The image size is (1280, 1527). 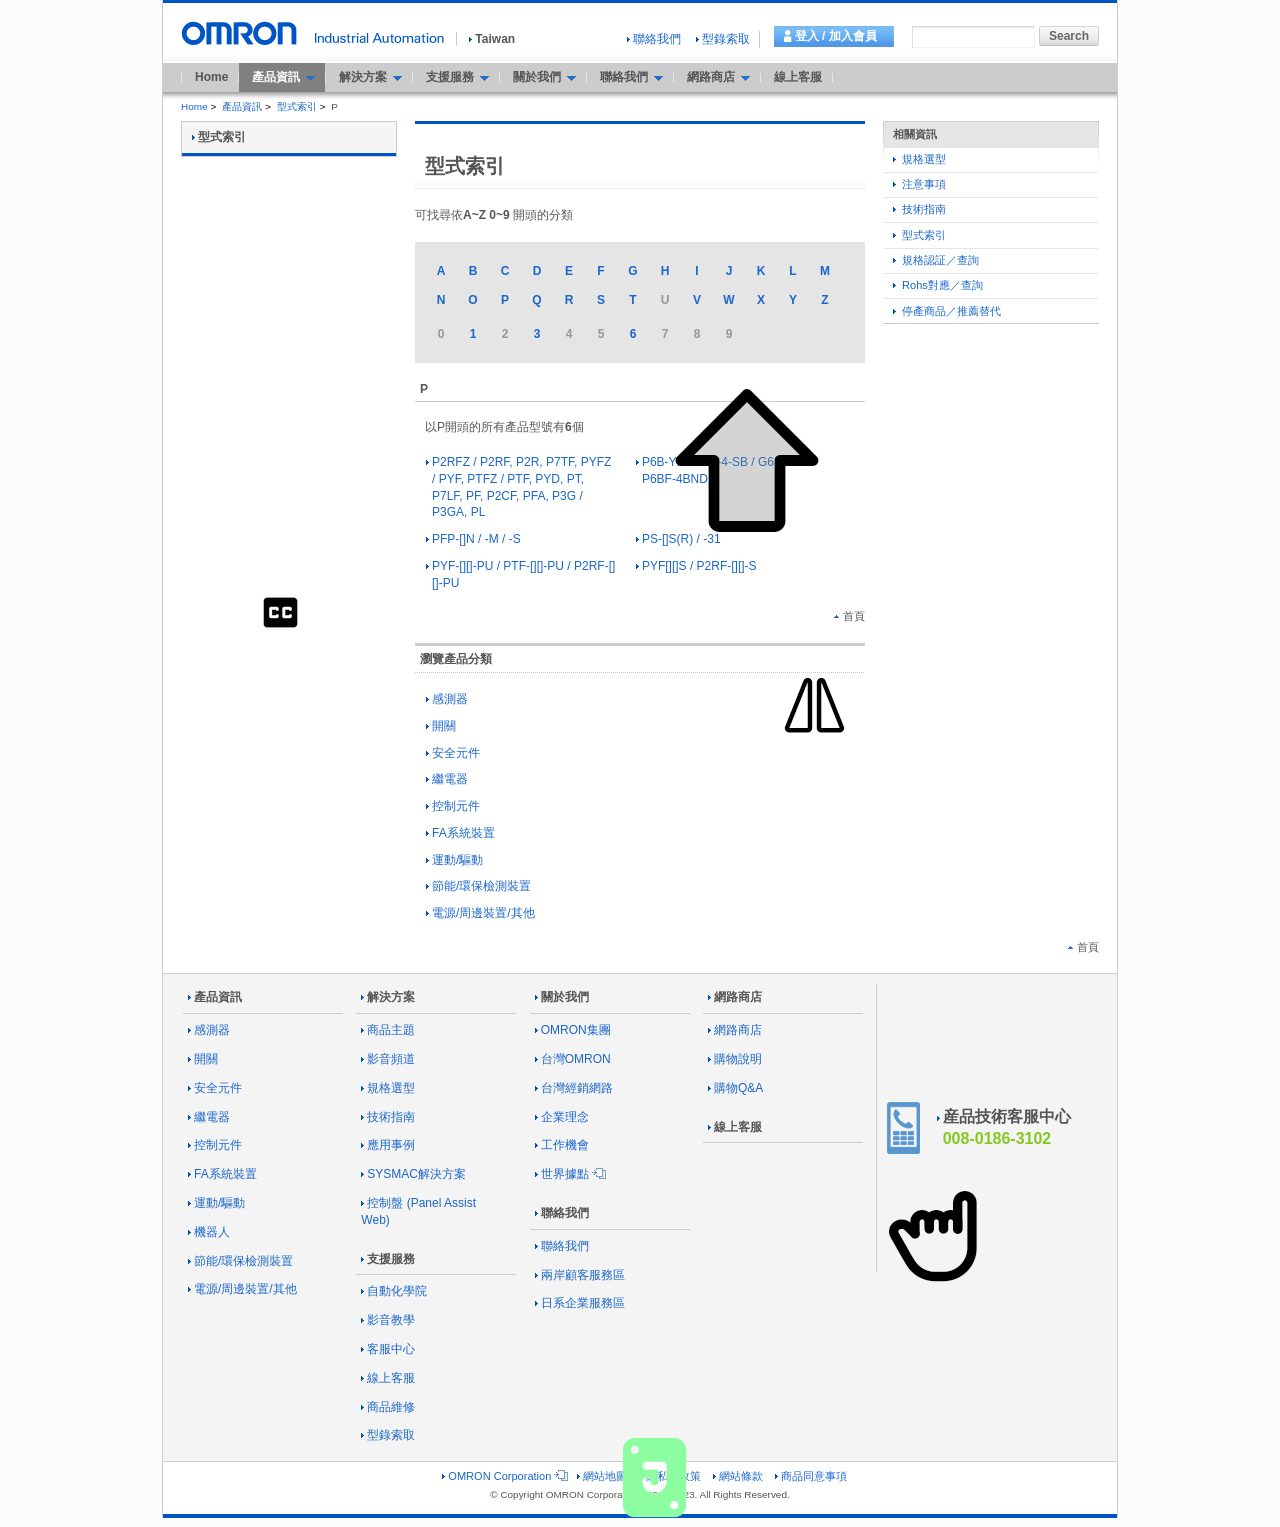 I want to click on toggle closed captions on video, so click(x=280, y=612).